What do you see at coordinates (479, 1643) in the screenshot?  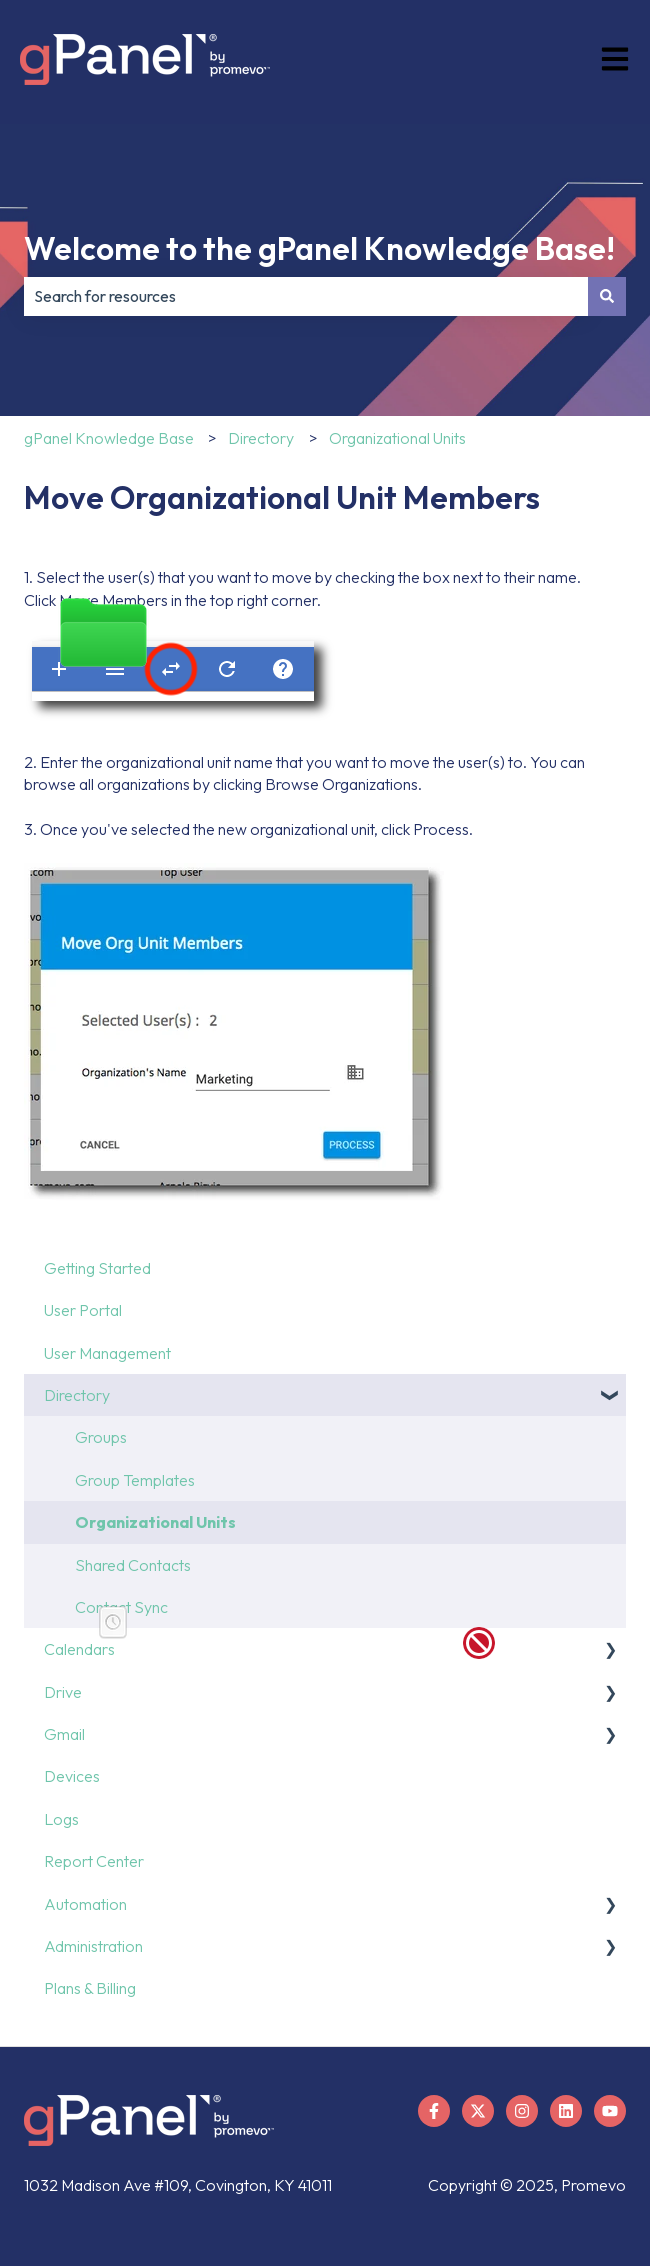 I see `delete selected item` at bounding box center [479, 1643].